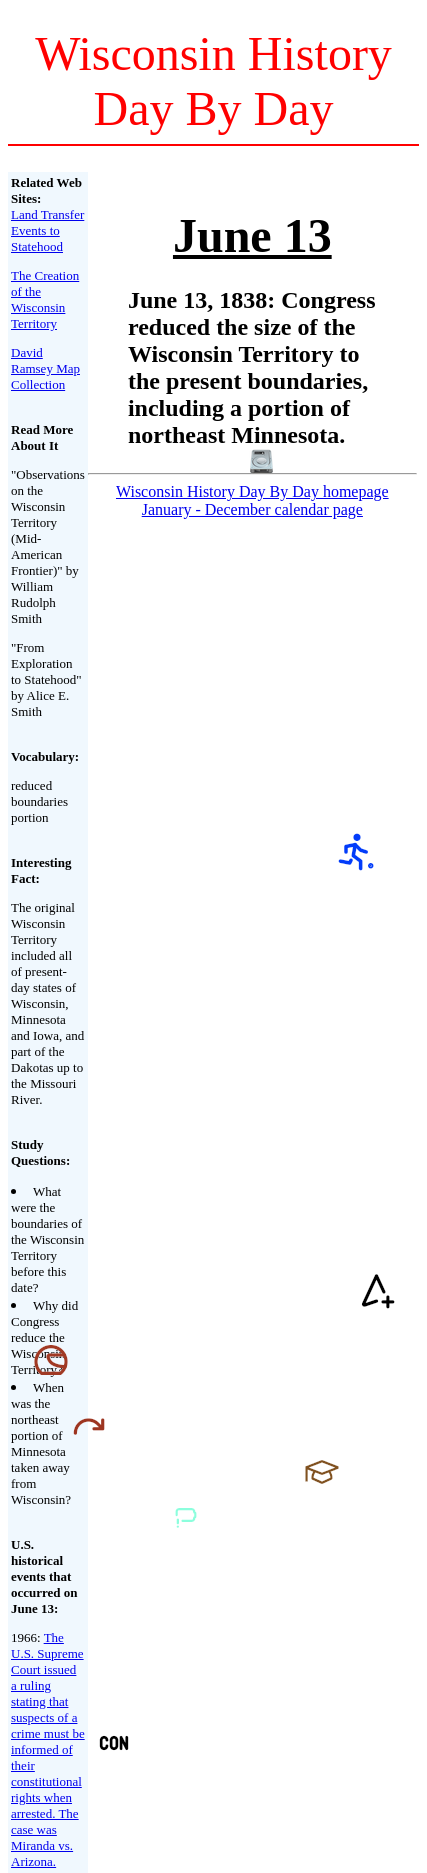 Image resolution: width=427 pixels, height=1873 pixels. I want to click on access learning resources or tutorials, so click(322, 1472).